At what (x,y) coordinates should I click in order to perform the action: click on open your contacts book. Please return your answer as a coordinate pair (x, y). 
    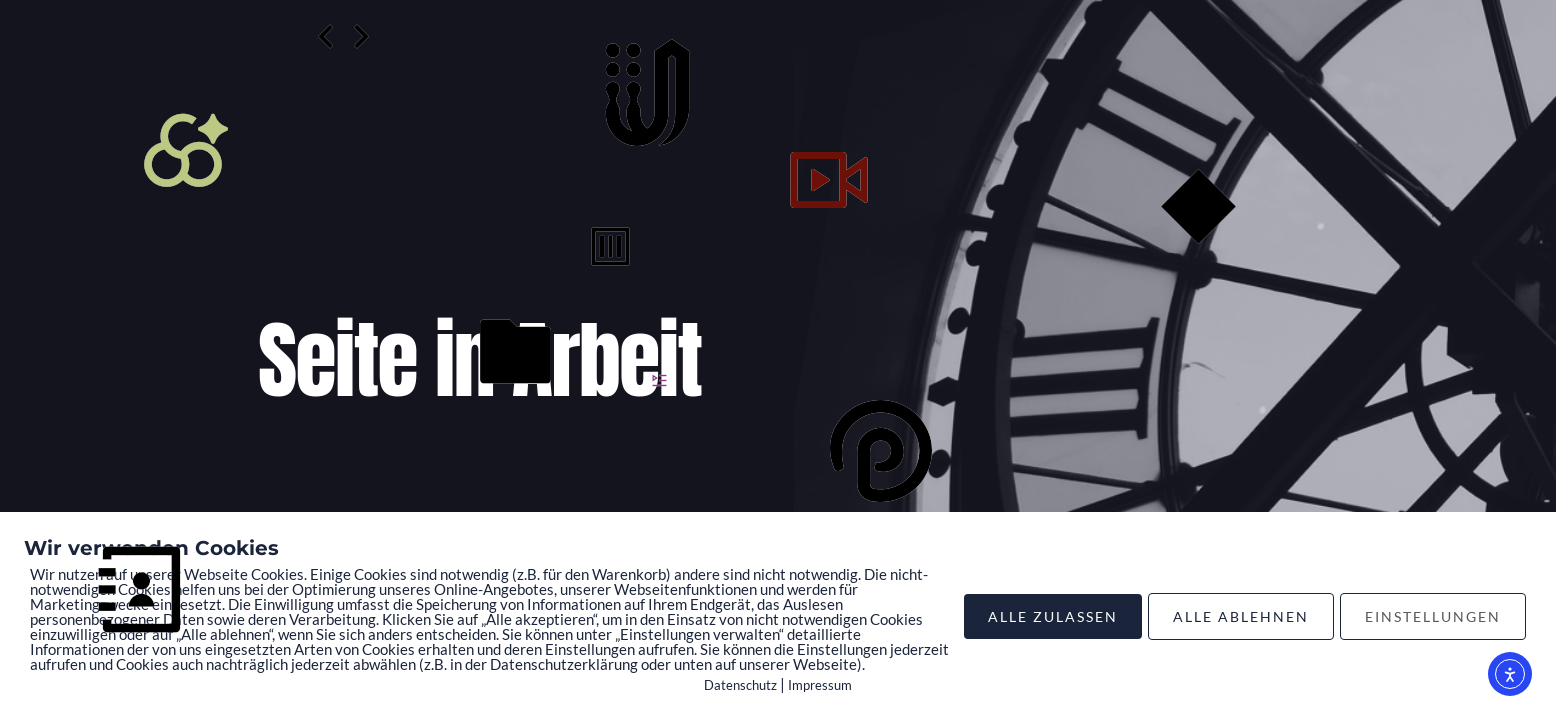
    Looking at the image, I should click on (141, 589).